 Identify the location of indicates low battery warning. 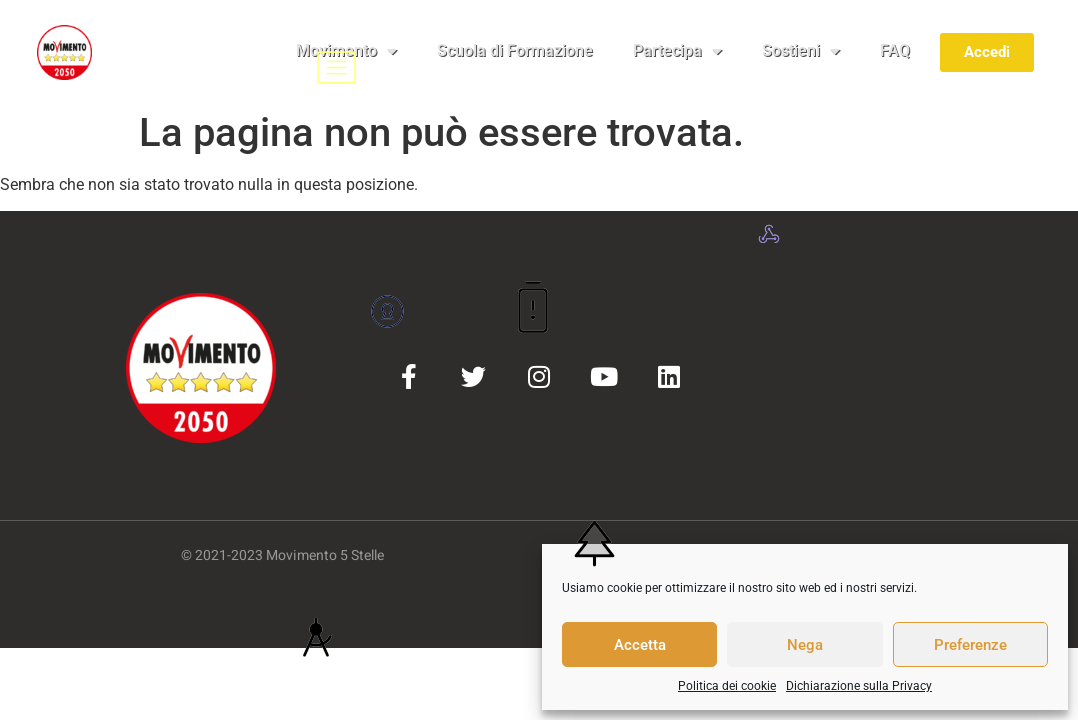
(533, 308).